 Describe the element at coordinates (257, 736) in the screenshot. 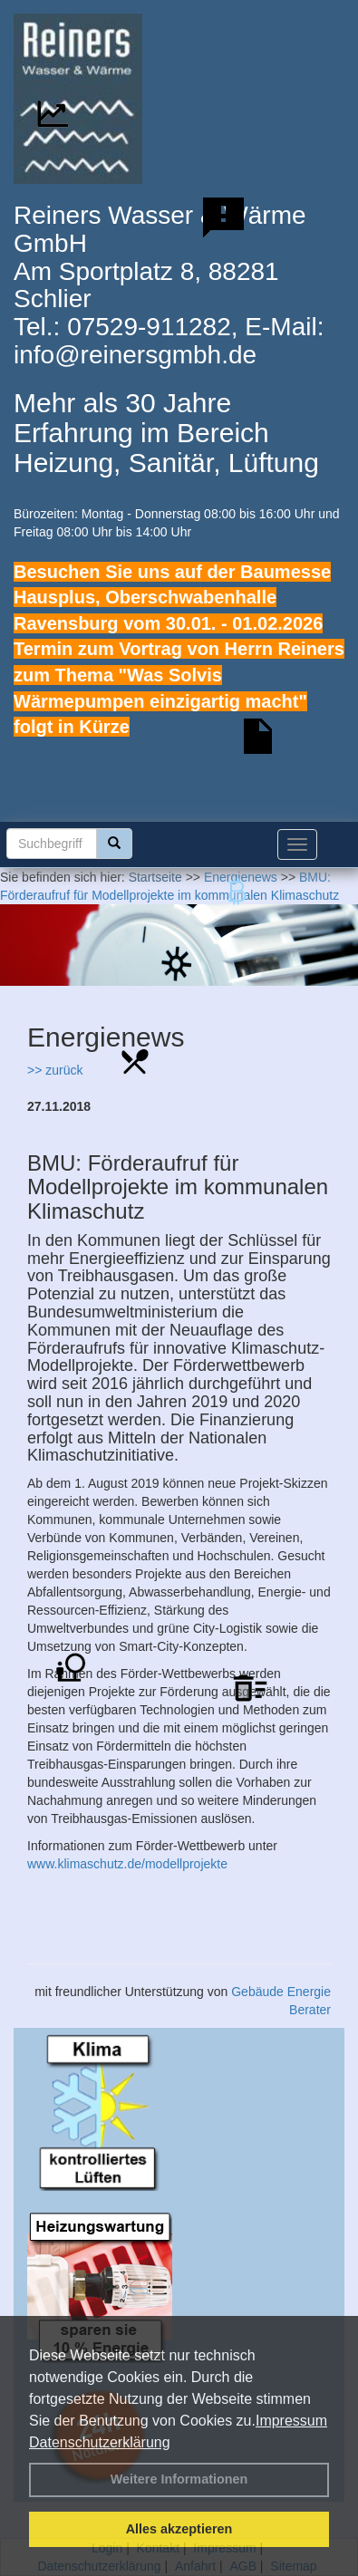

I see `insert or upload a file` at that location.